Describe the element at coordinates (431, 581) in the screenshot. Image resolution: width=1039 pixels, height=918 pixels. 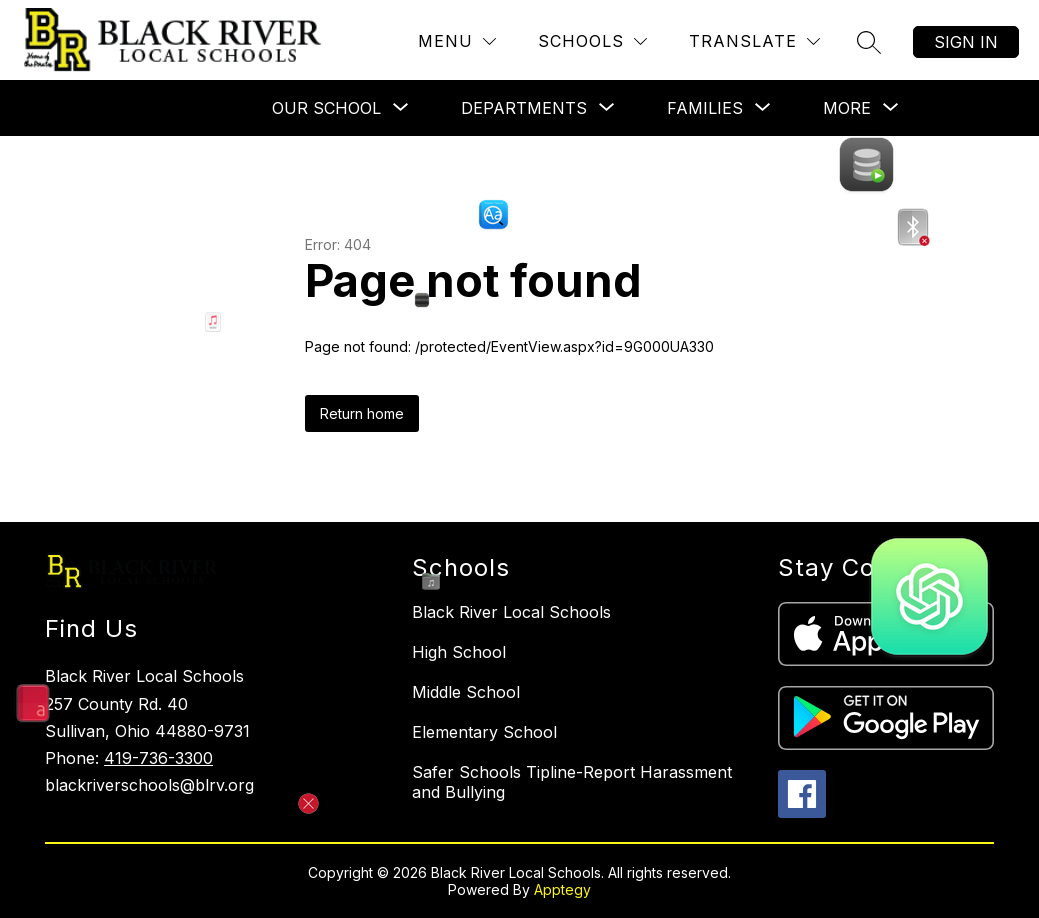
I see `open your music folder` at that location.